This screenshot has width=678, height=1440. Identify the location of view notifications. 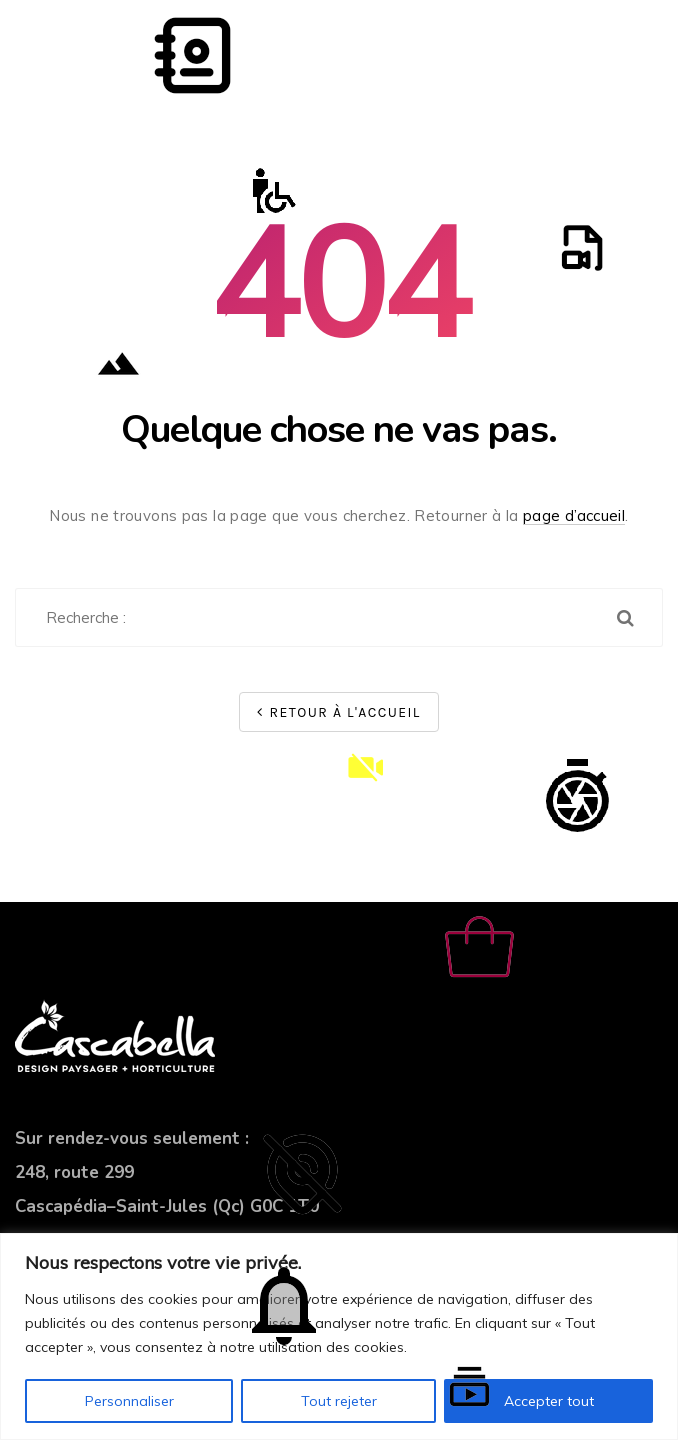
(284, 1305).